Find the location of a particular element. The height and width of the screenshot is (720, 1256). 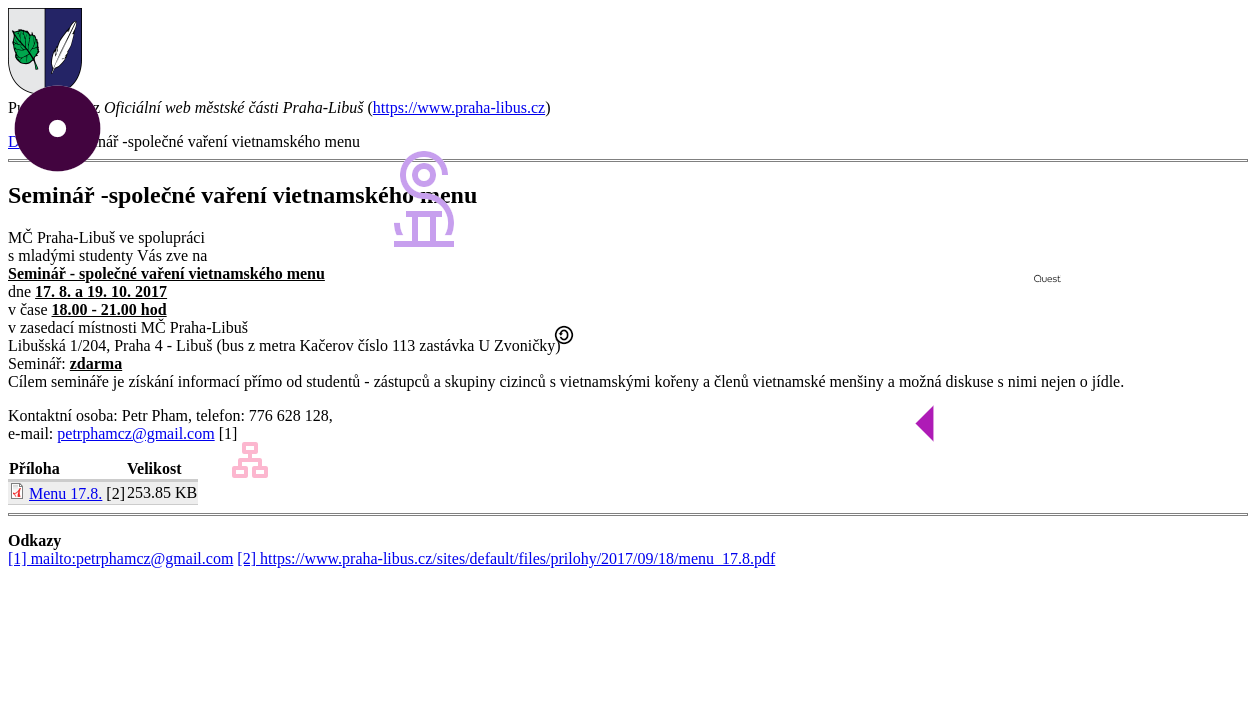

simple icons brand logo is located at coordinates (424, 199).